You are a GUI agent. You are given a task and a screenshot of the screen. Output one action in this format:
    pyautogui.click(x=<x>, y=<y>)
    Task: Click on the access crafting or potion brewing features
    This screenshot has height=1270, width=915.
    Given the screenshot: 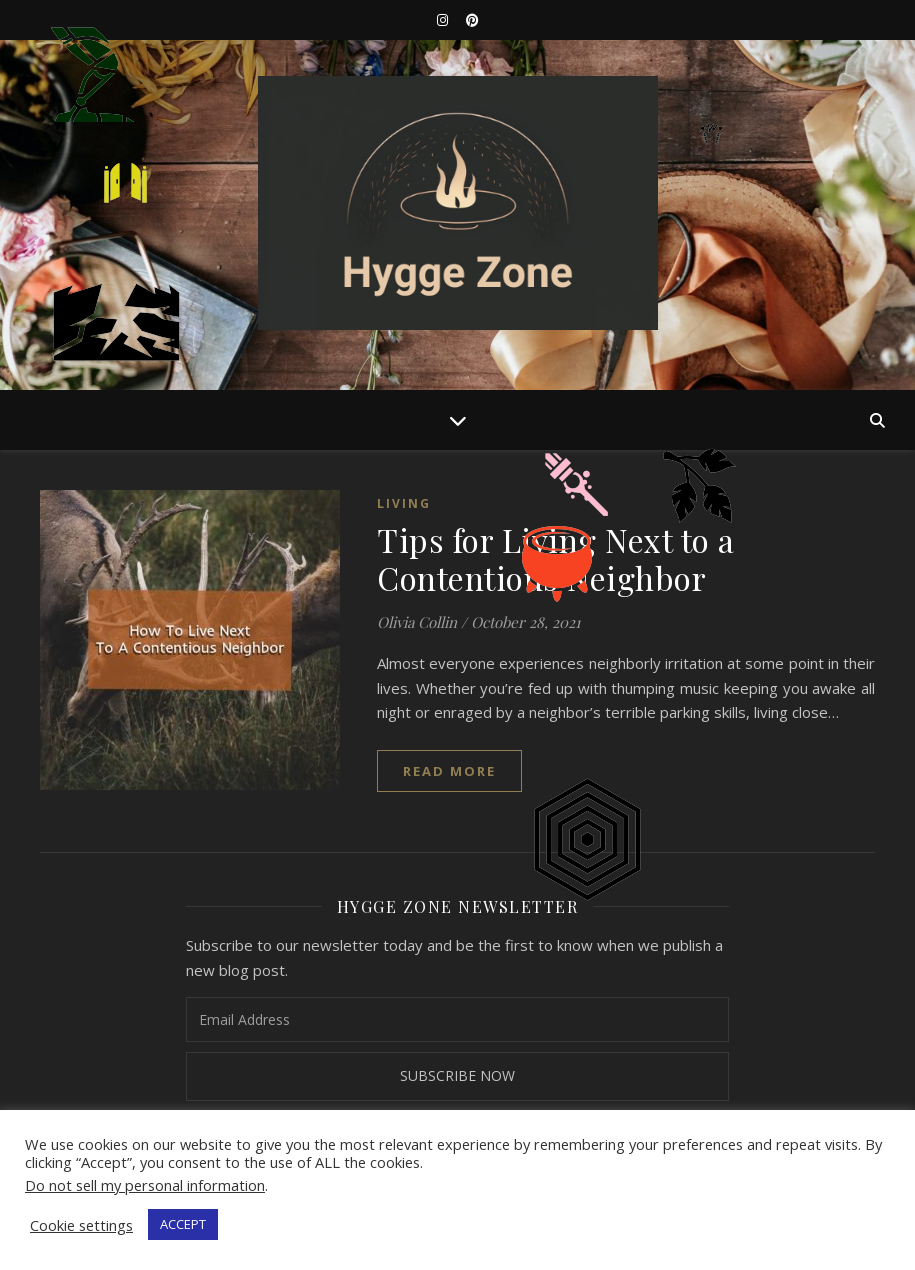 What is the action you would take?
    pyautogui.click(x=556, y=563)
    